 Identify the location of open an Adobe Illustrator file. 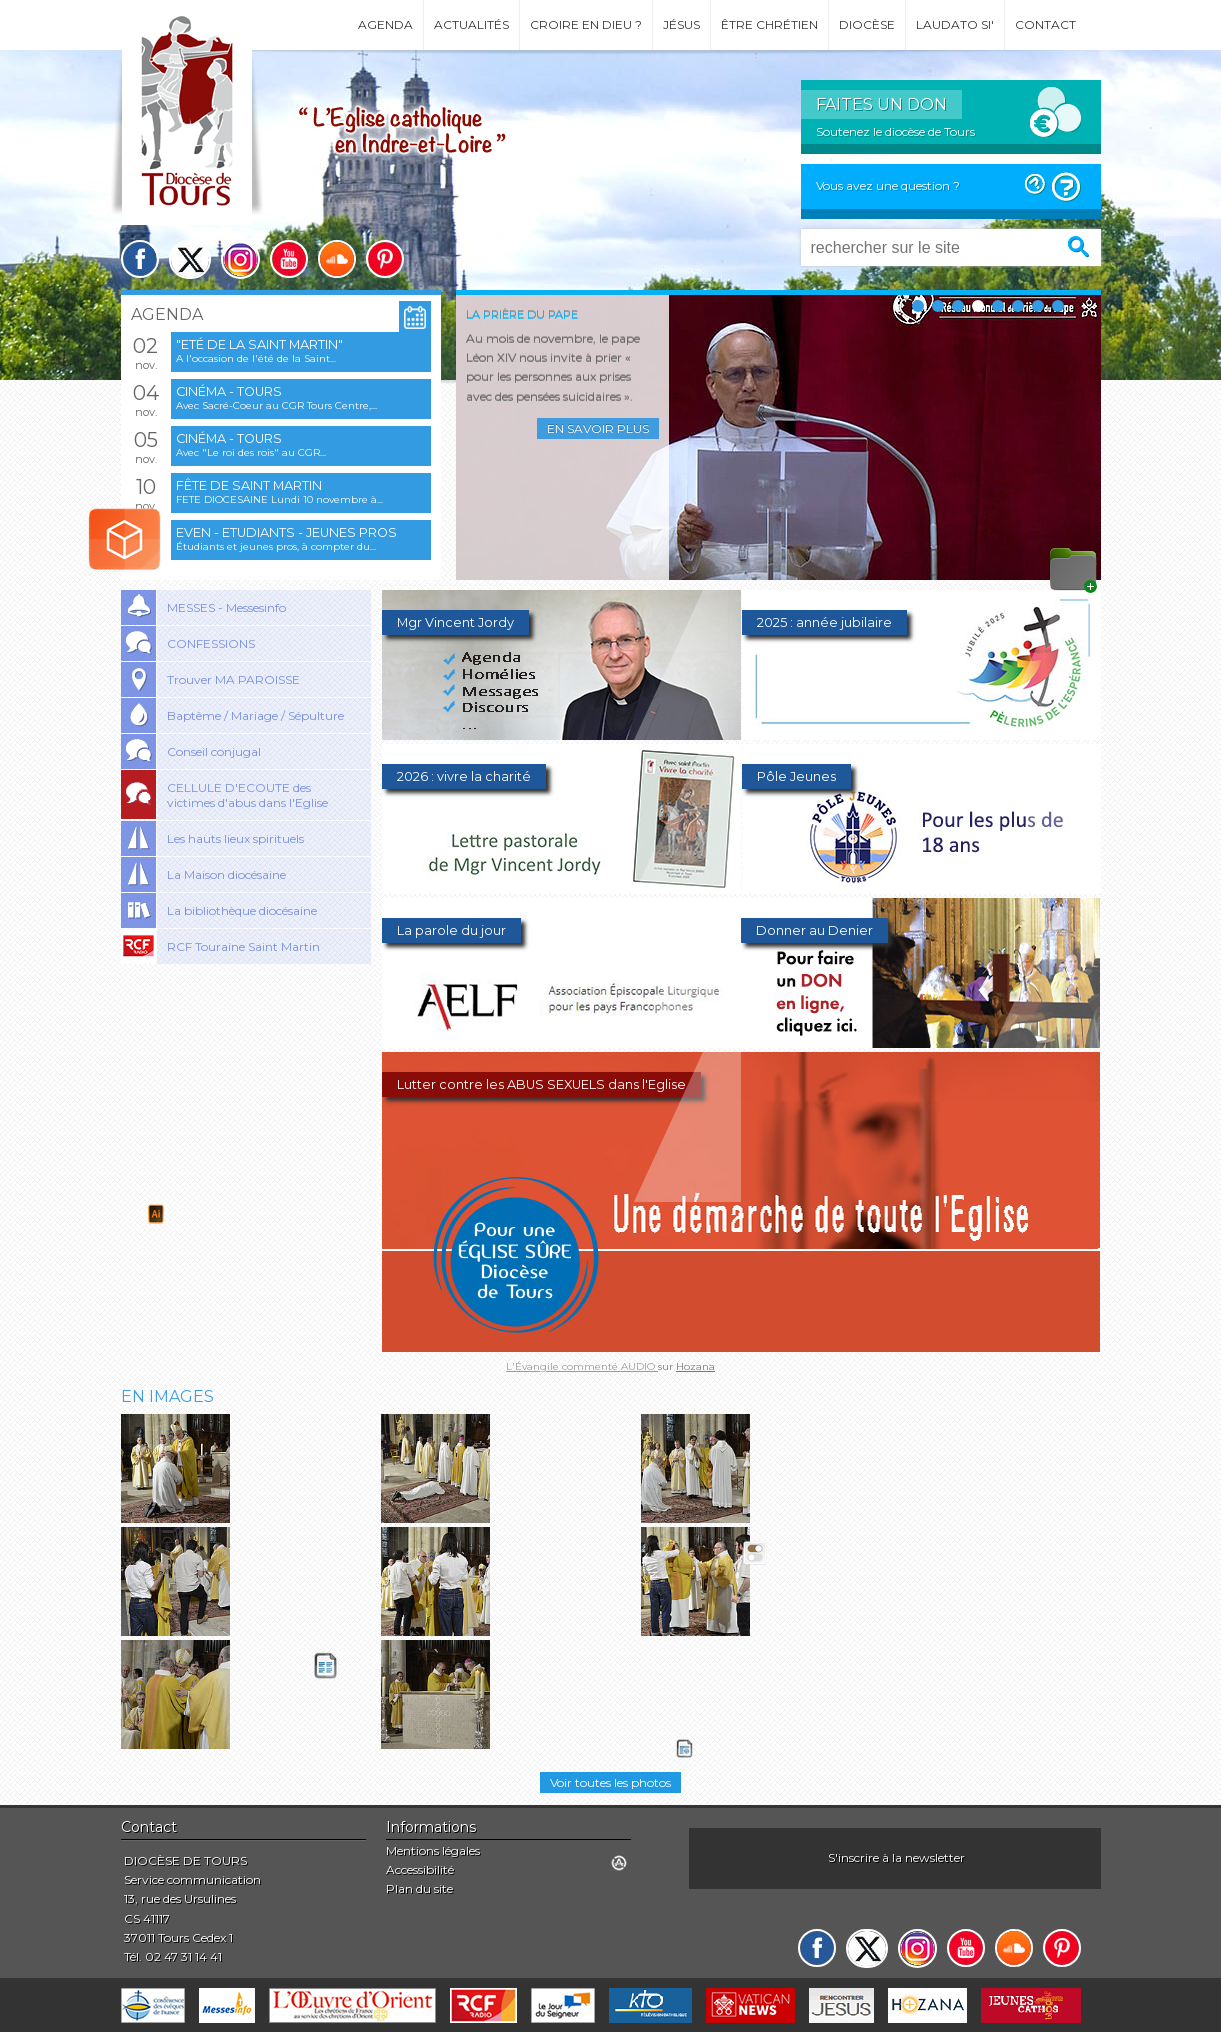
(156, 1214).